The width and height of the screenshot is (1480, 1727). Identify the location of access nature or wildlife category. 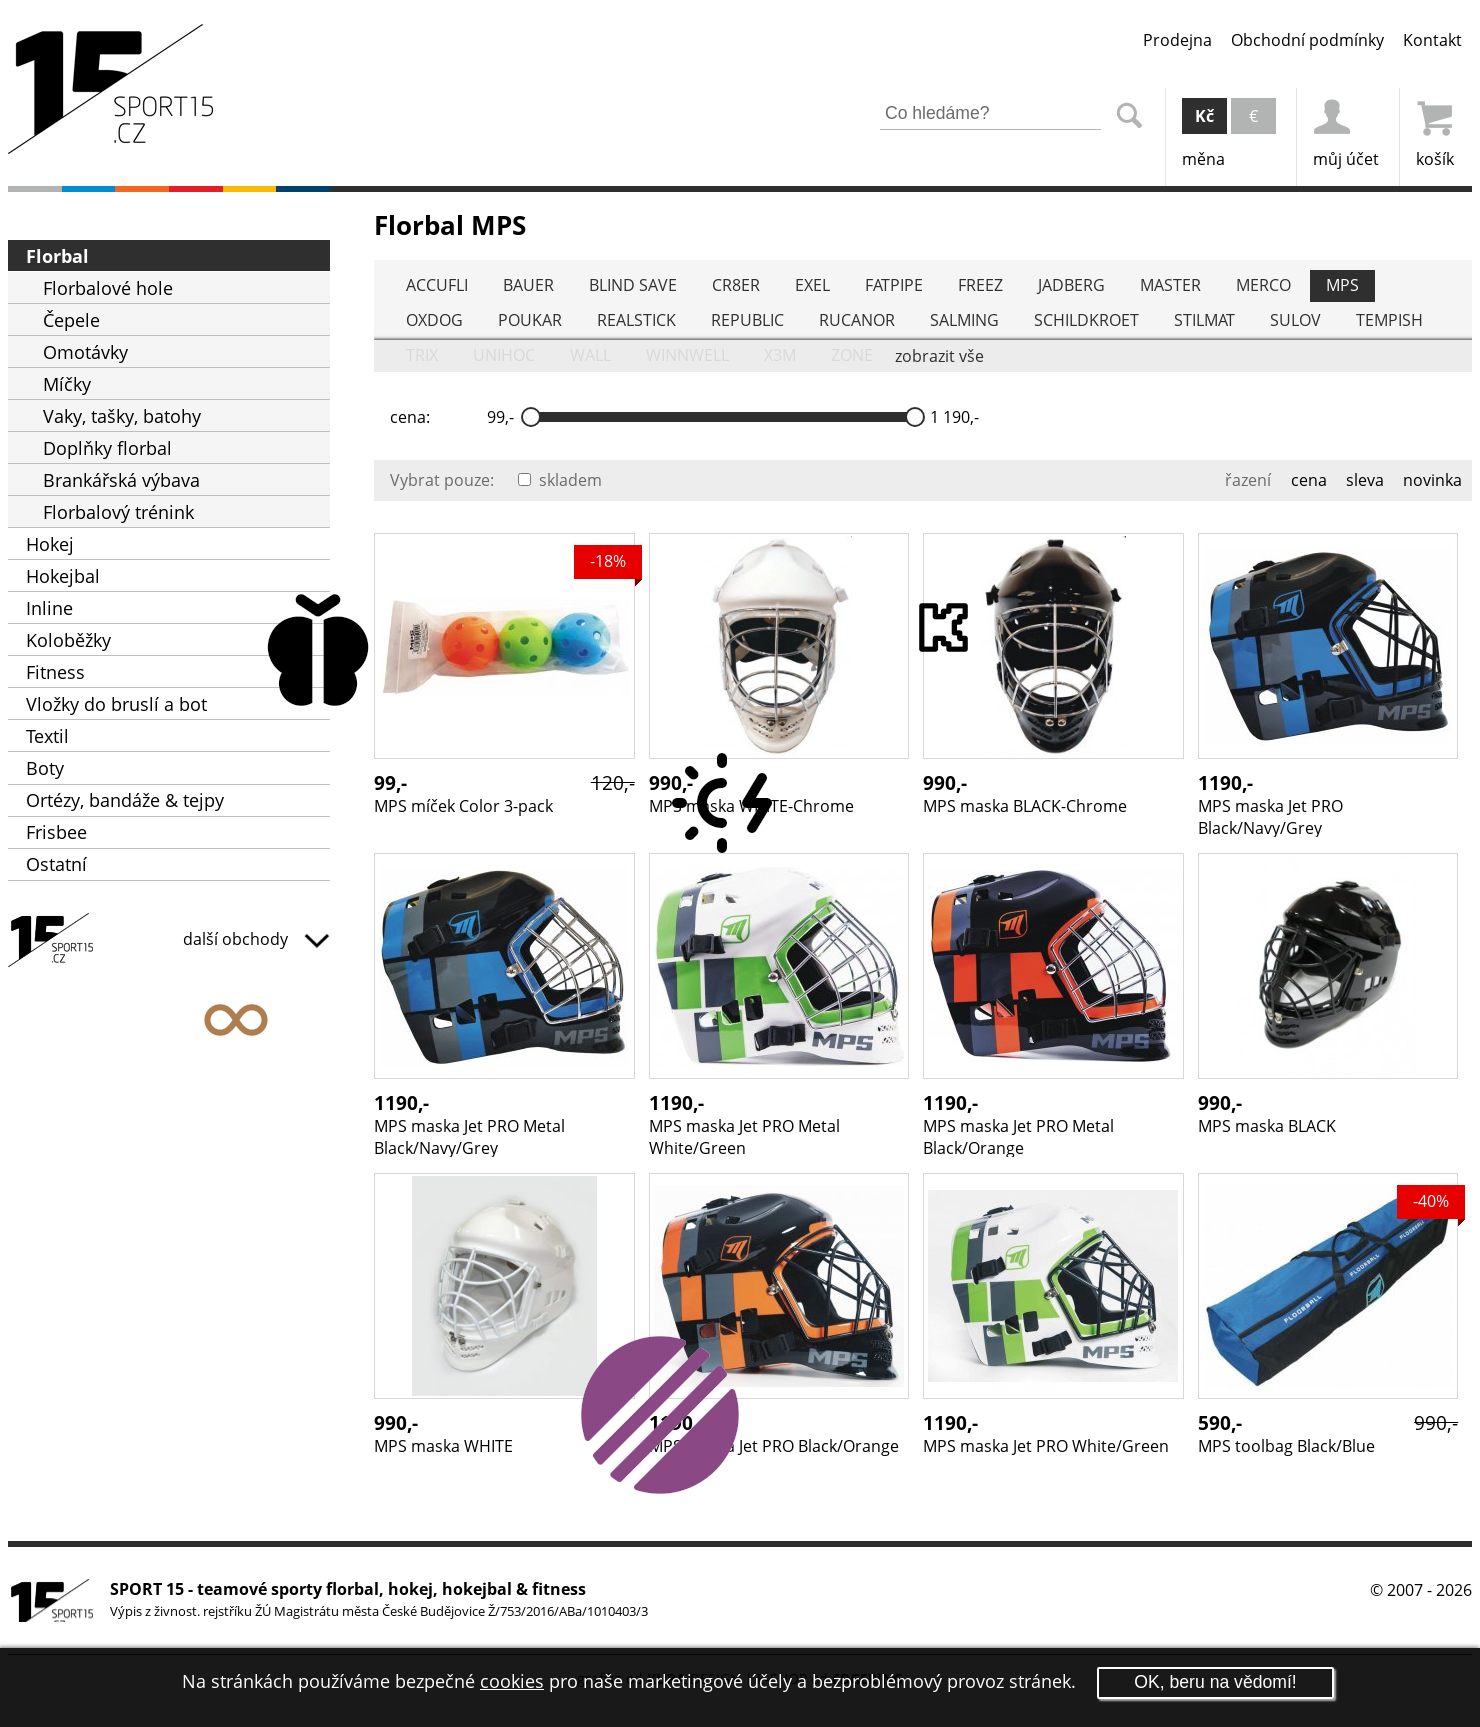
(318, 650).